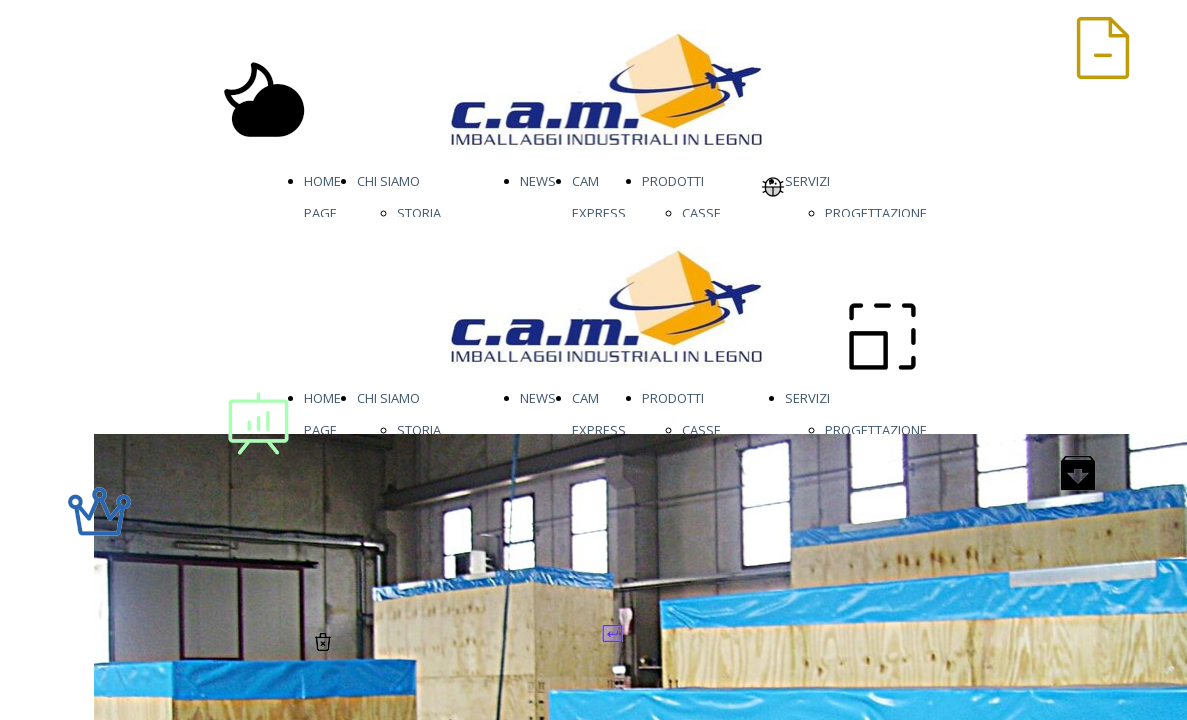 The image size is (1187, 720). What do you see at coordinates (882, 336) in the screenshot?
I see `resize a window or element` at bounding box center [882, 336].